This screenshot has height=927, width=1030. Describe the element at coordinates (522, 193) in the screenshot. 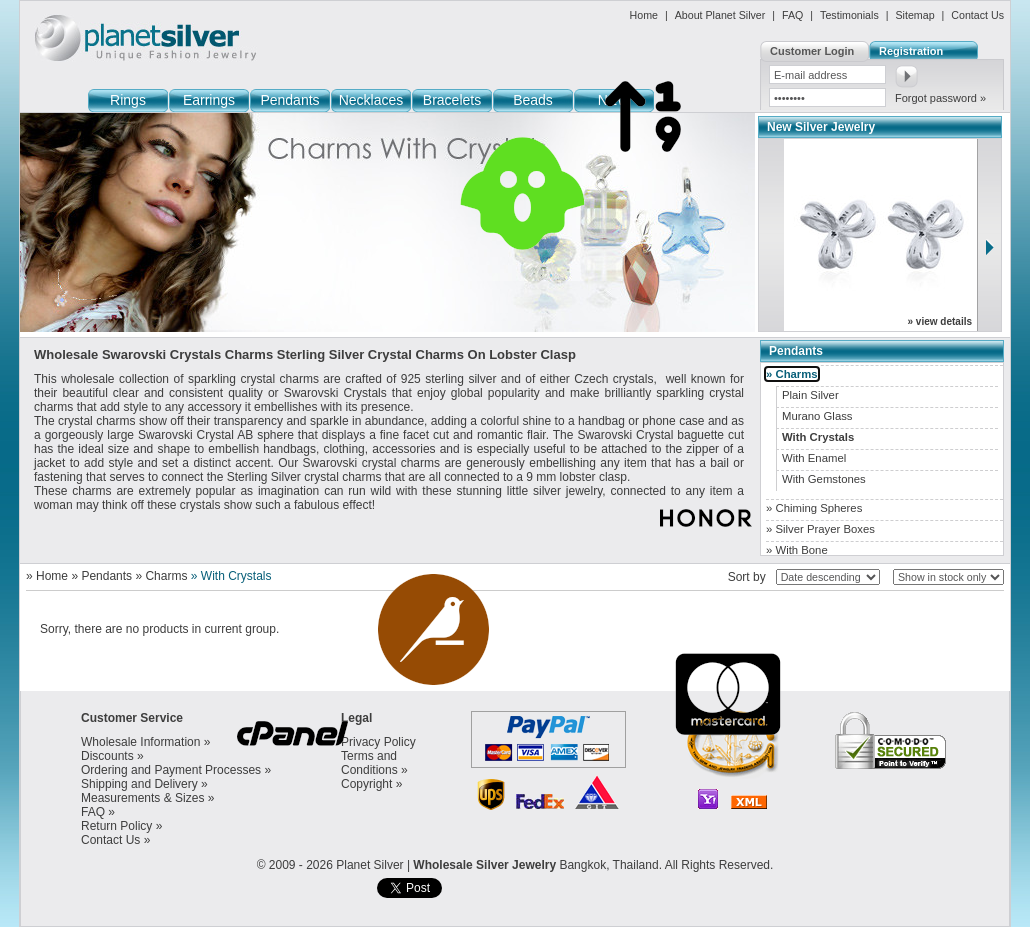

I see `ghost mode or incognito status indicator` at that location.